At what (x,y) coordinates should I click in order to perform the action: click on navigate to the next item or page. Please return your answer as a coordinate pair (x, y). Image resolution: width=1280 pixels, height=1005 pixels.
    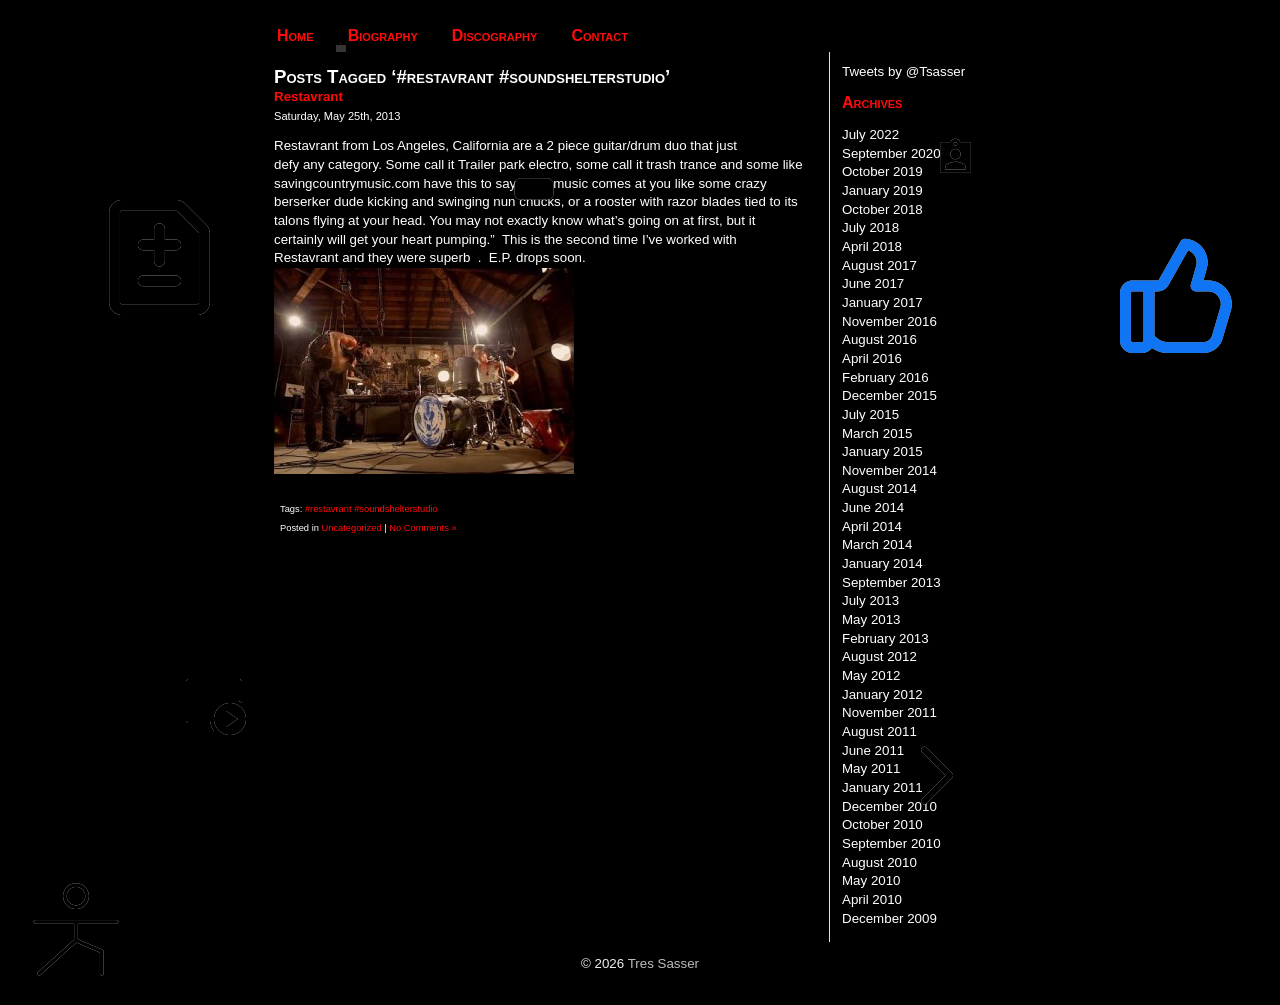
    Looking at the image, I should click on (935, 775).